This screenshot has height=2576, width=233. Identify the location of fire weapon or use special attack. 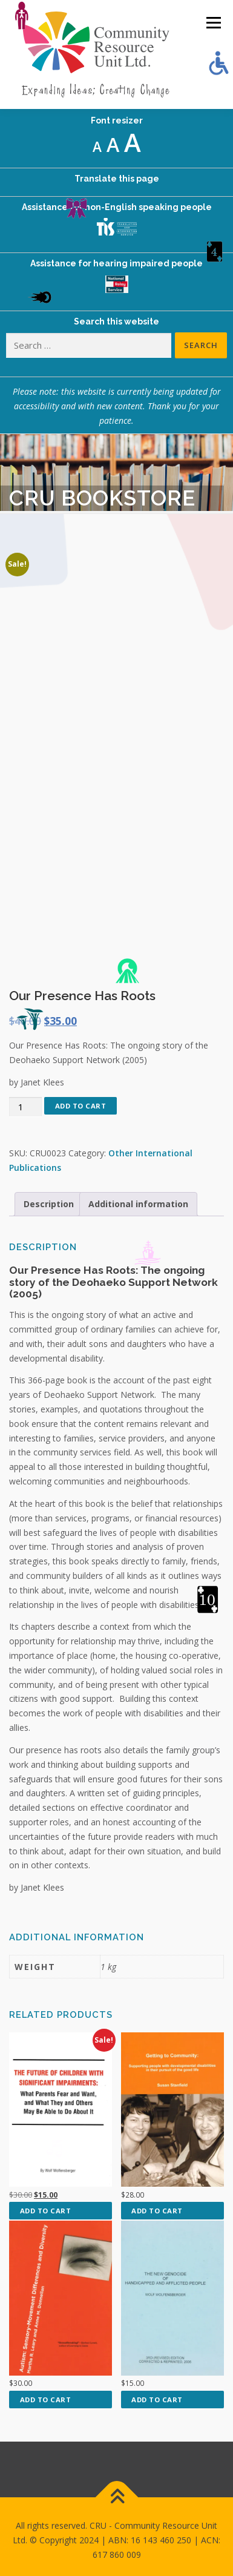
(39, 297).